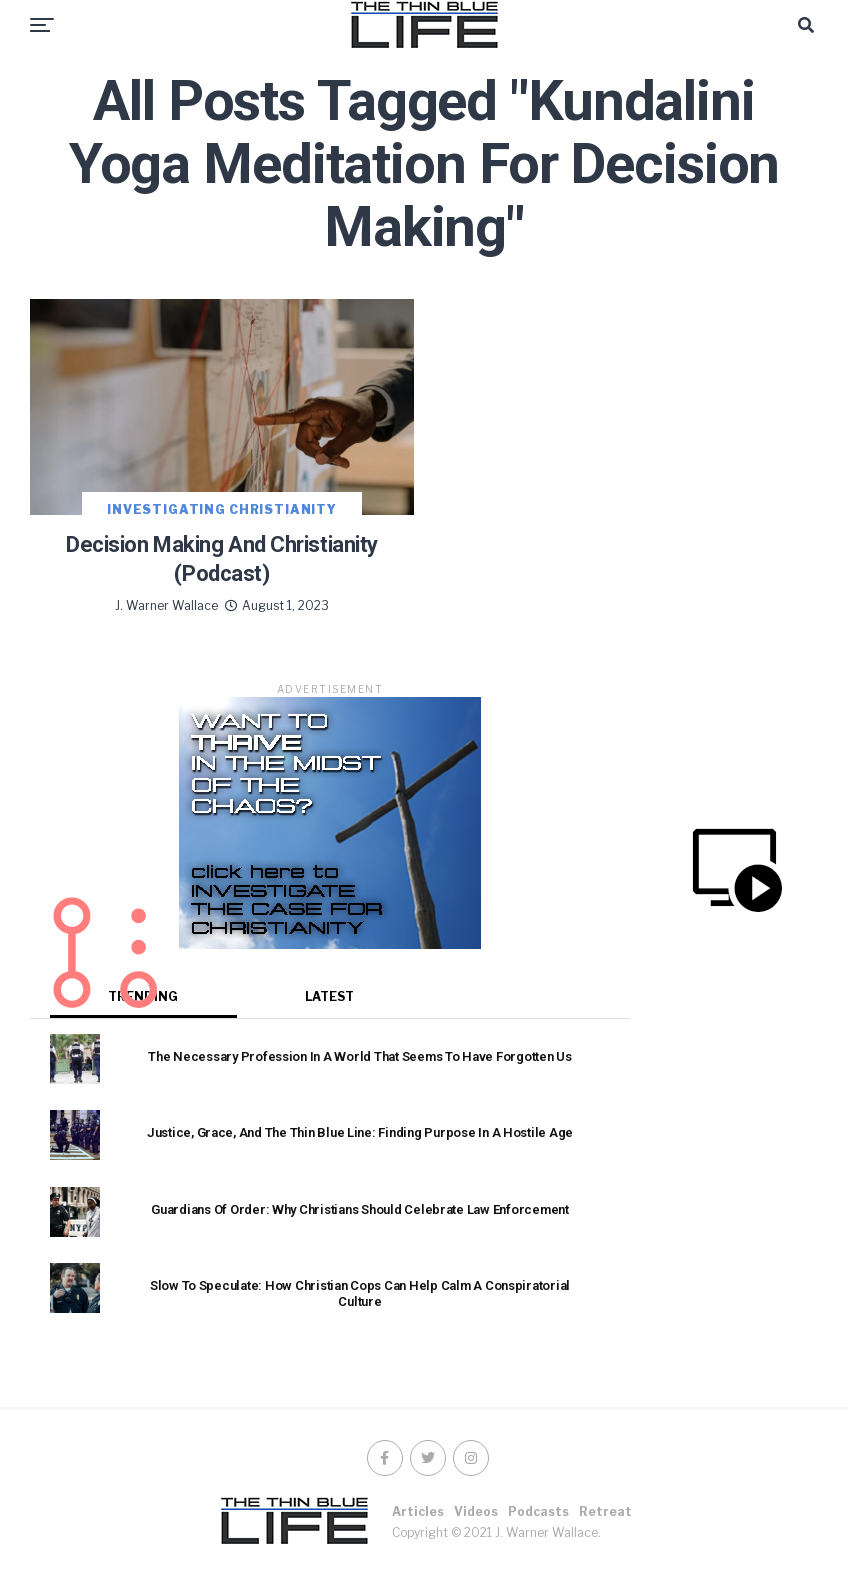  What do you see at coordinates (105, 949) in the screenshot?
I see `draft pull request awaiting review` at bounding box center [105, 949].